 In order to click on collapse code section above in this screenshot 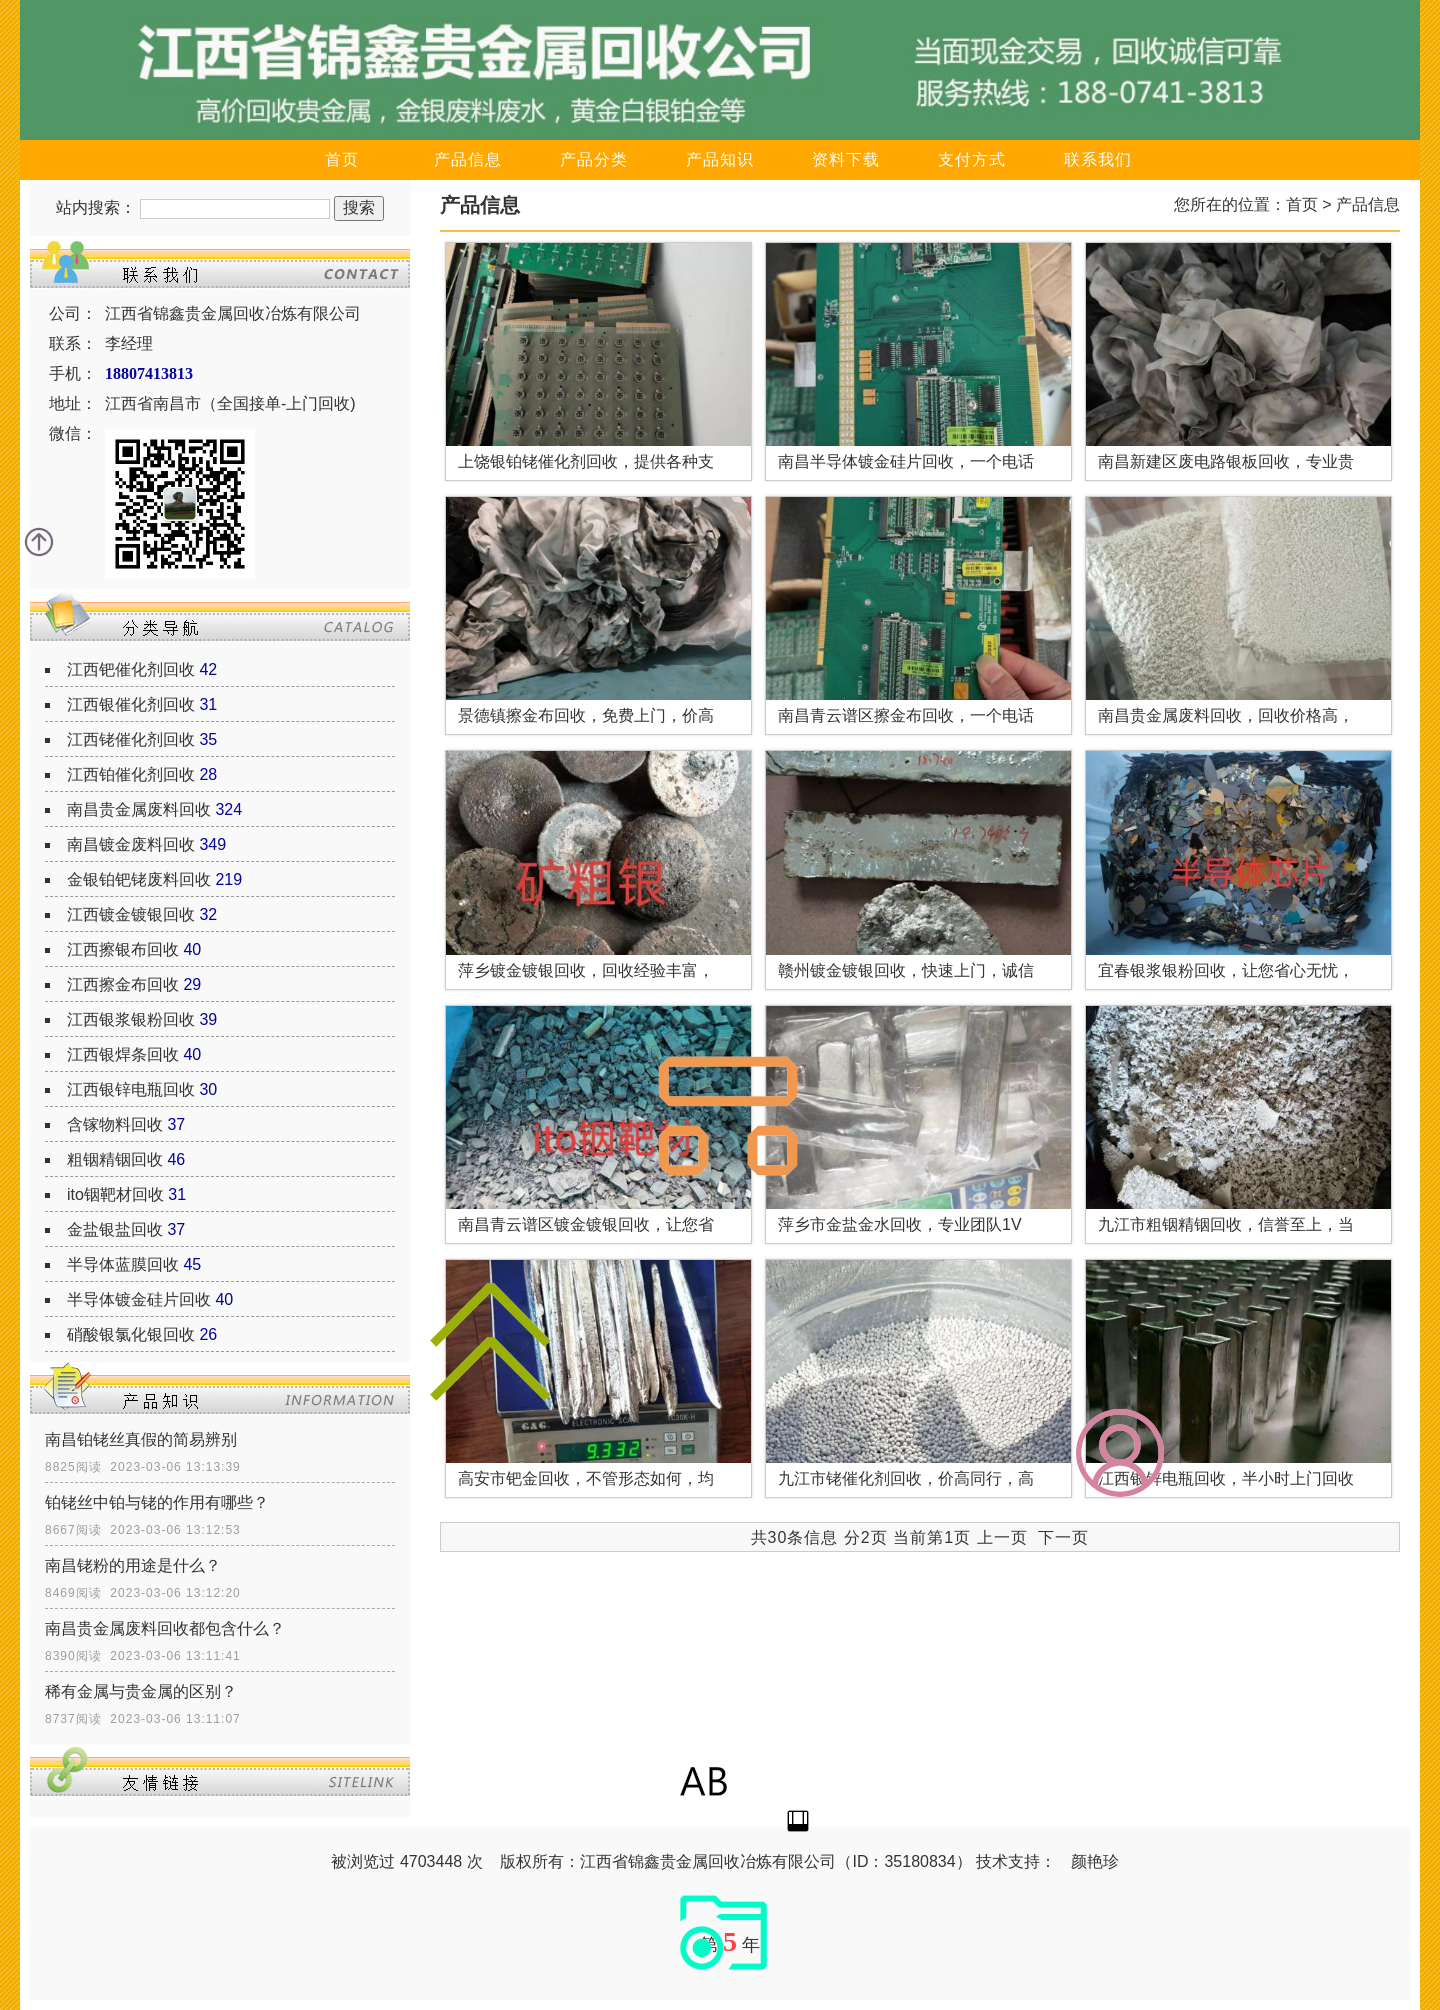, I will do `click(493, 1346)`.